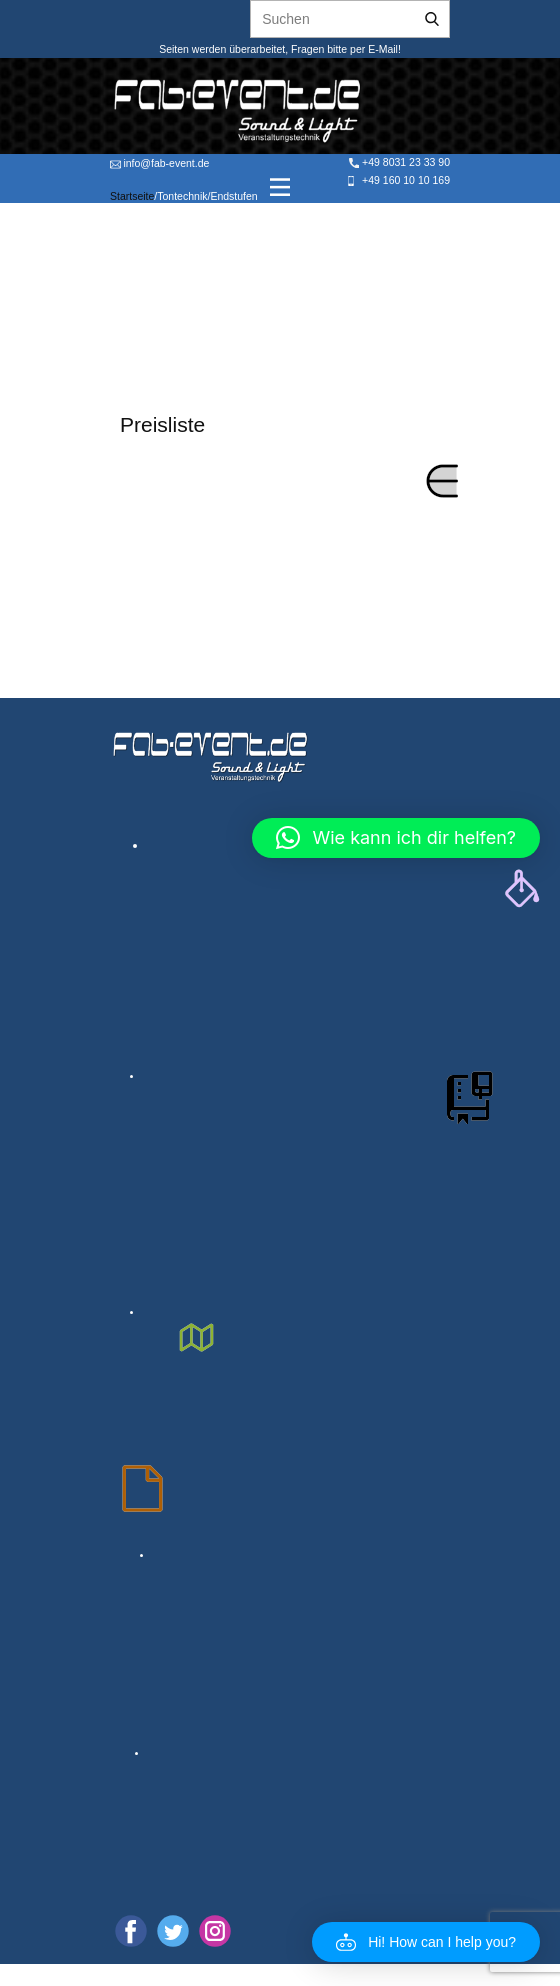 The image size is (560, 1986). Describe the element at coordinates (443, 481) in the screenshot. I see `indicates set membership in mathematical notation` at that location.